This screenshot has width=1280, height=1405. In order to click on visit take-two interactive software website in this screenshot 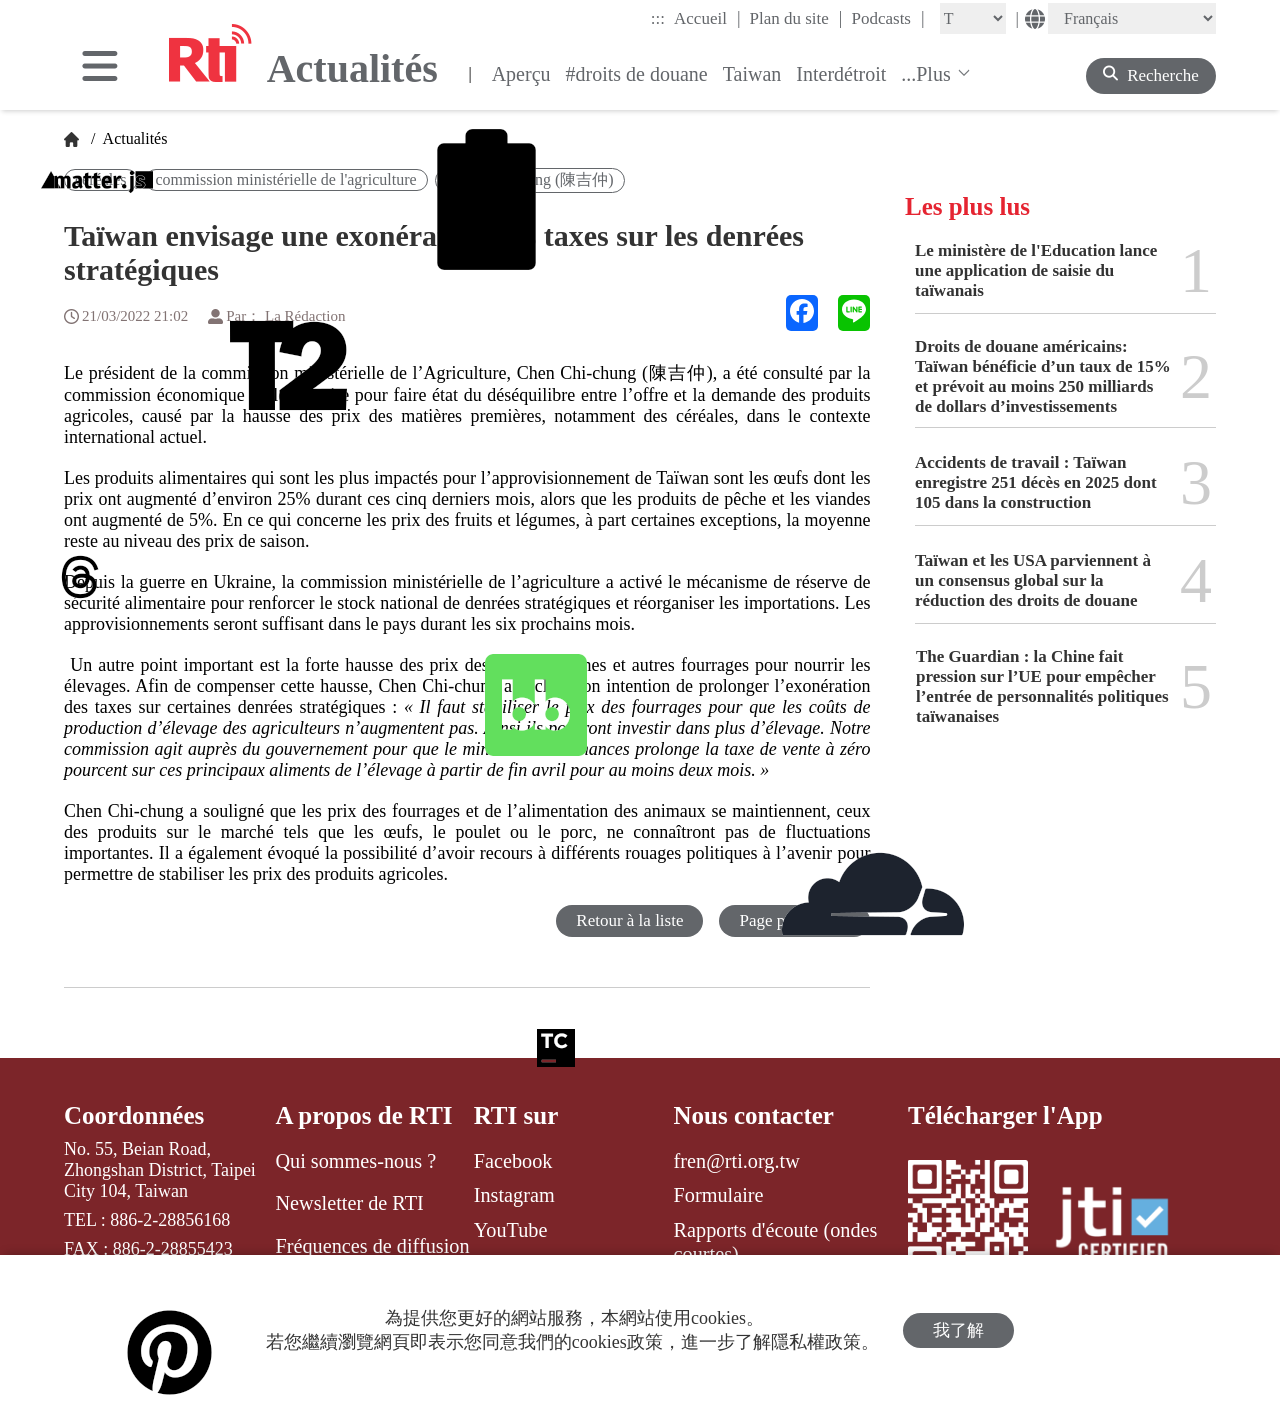, I will do `click(288, 365)`.